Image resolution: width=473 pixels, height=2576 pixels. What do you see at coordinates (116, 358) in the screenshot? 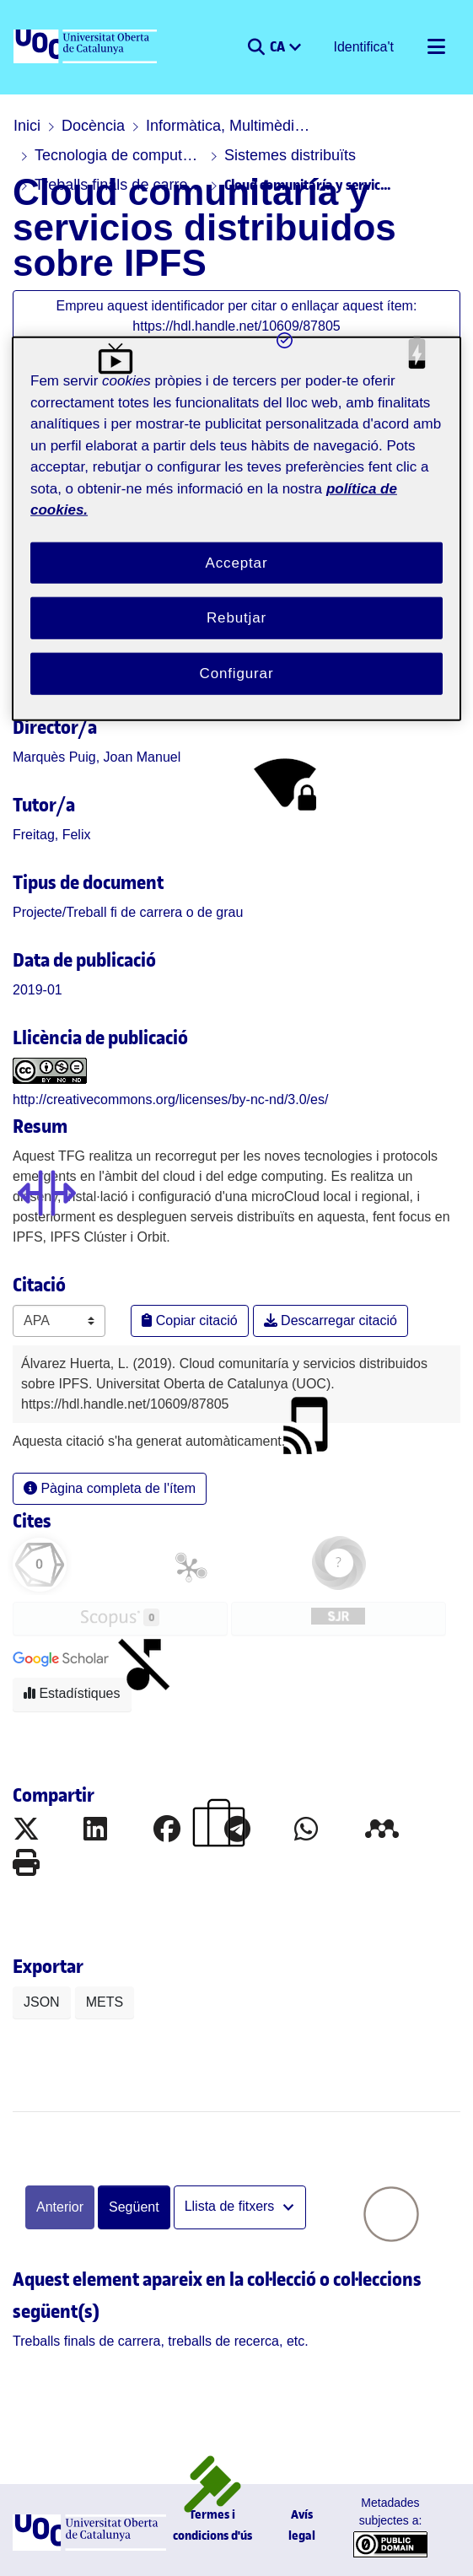
I see `watch live television or streaming content` at bounding box center [116, 358].